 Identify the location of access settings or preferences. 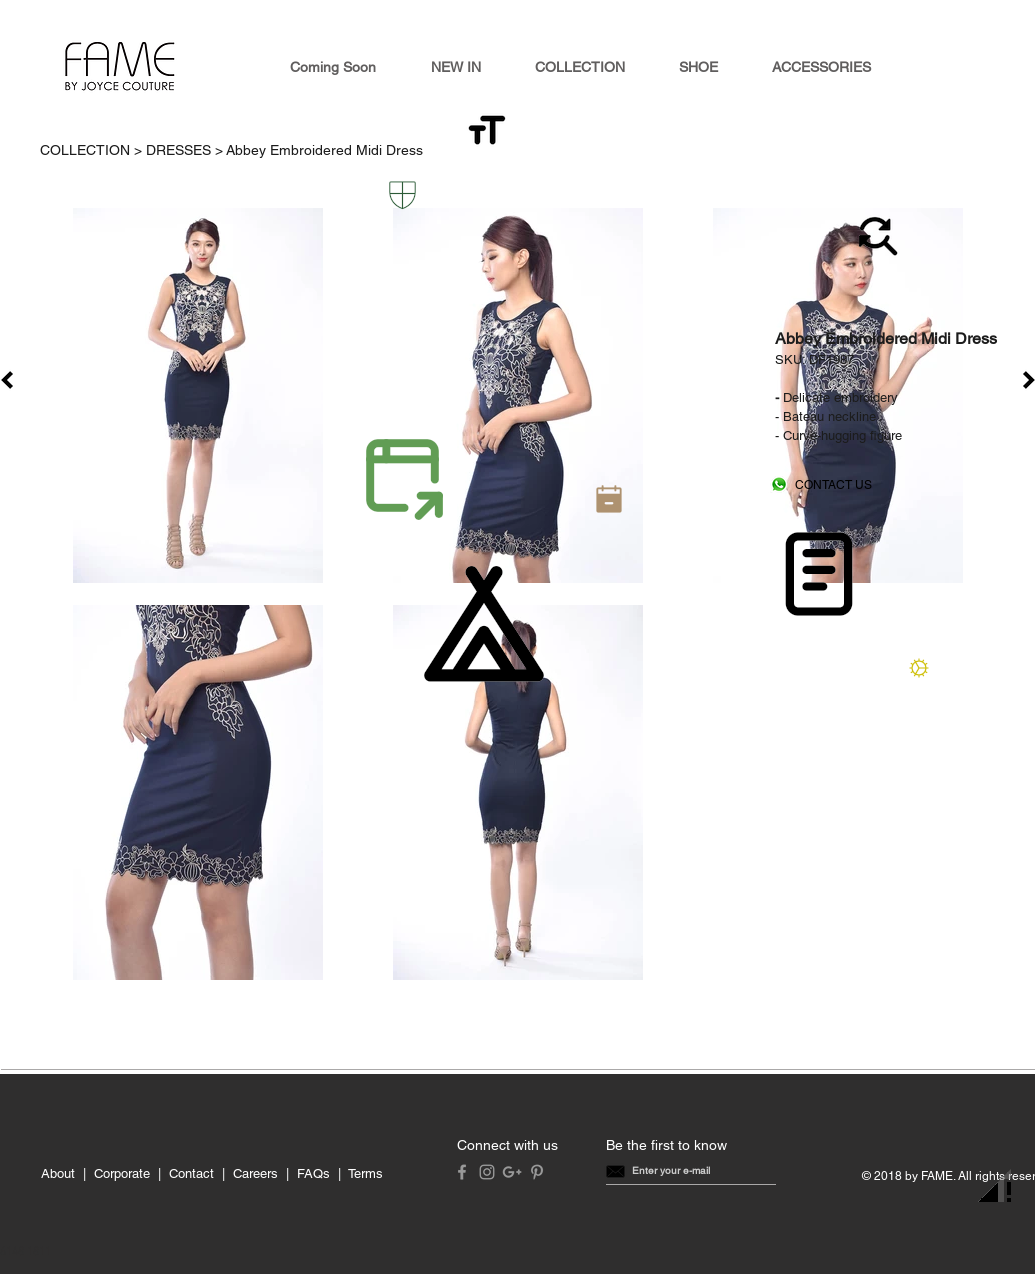
(919, 668).